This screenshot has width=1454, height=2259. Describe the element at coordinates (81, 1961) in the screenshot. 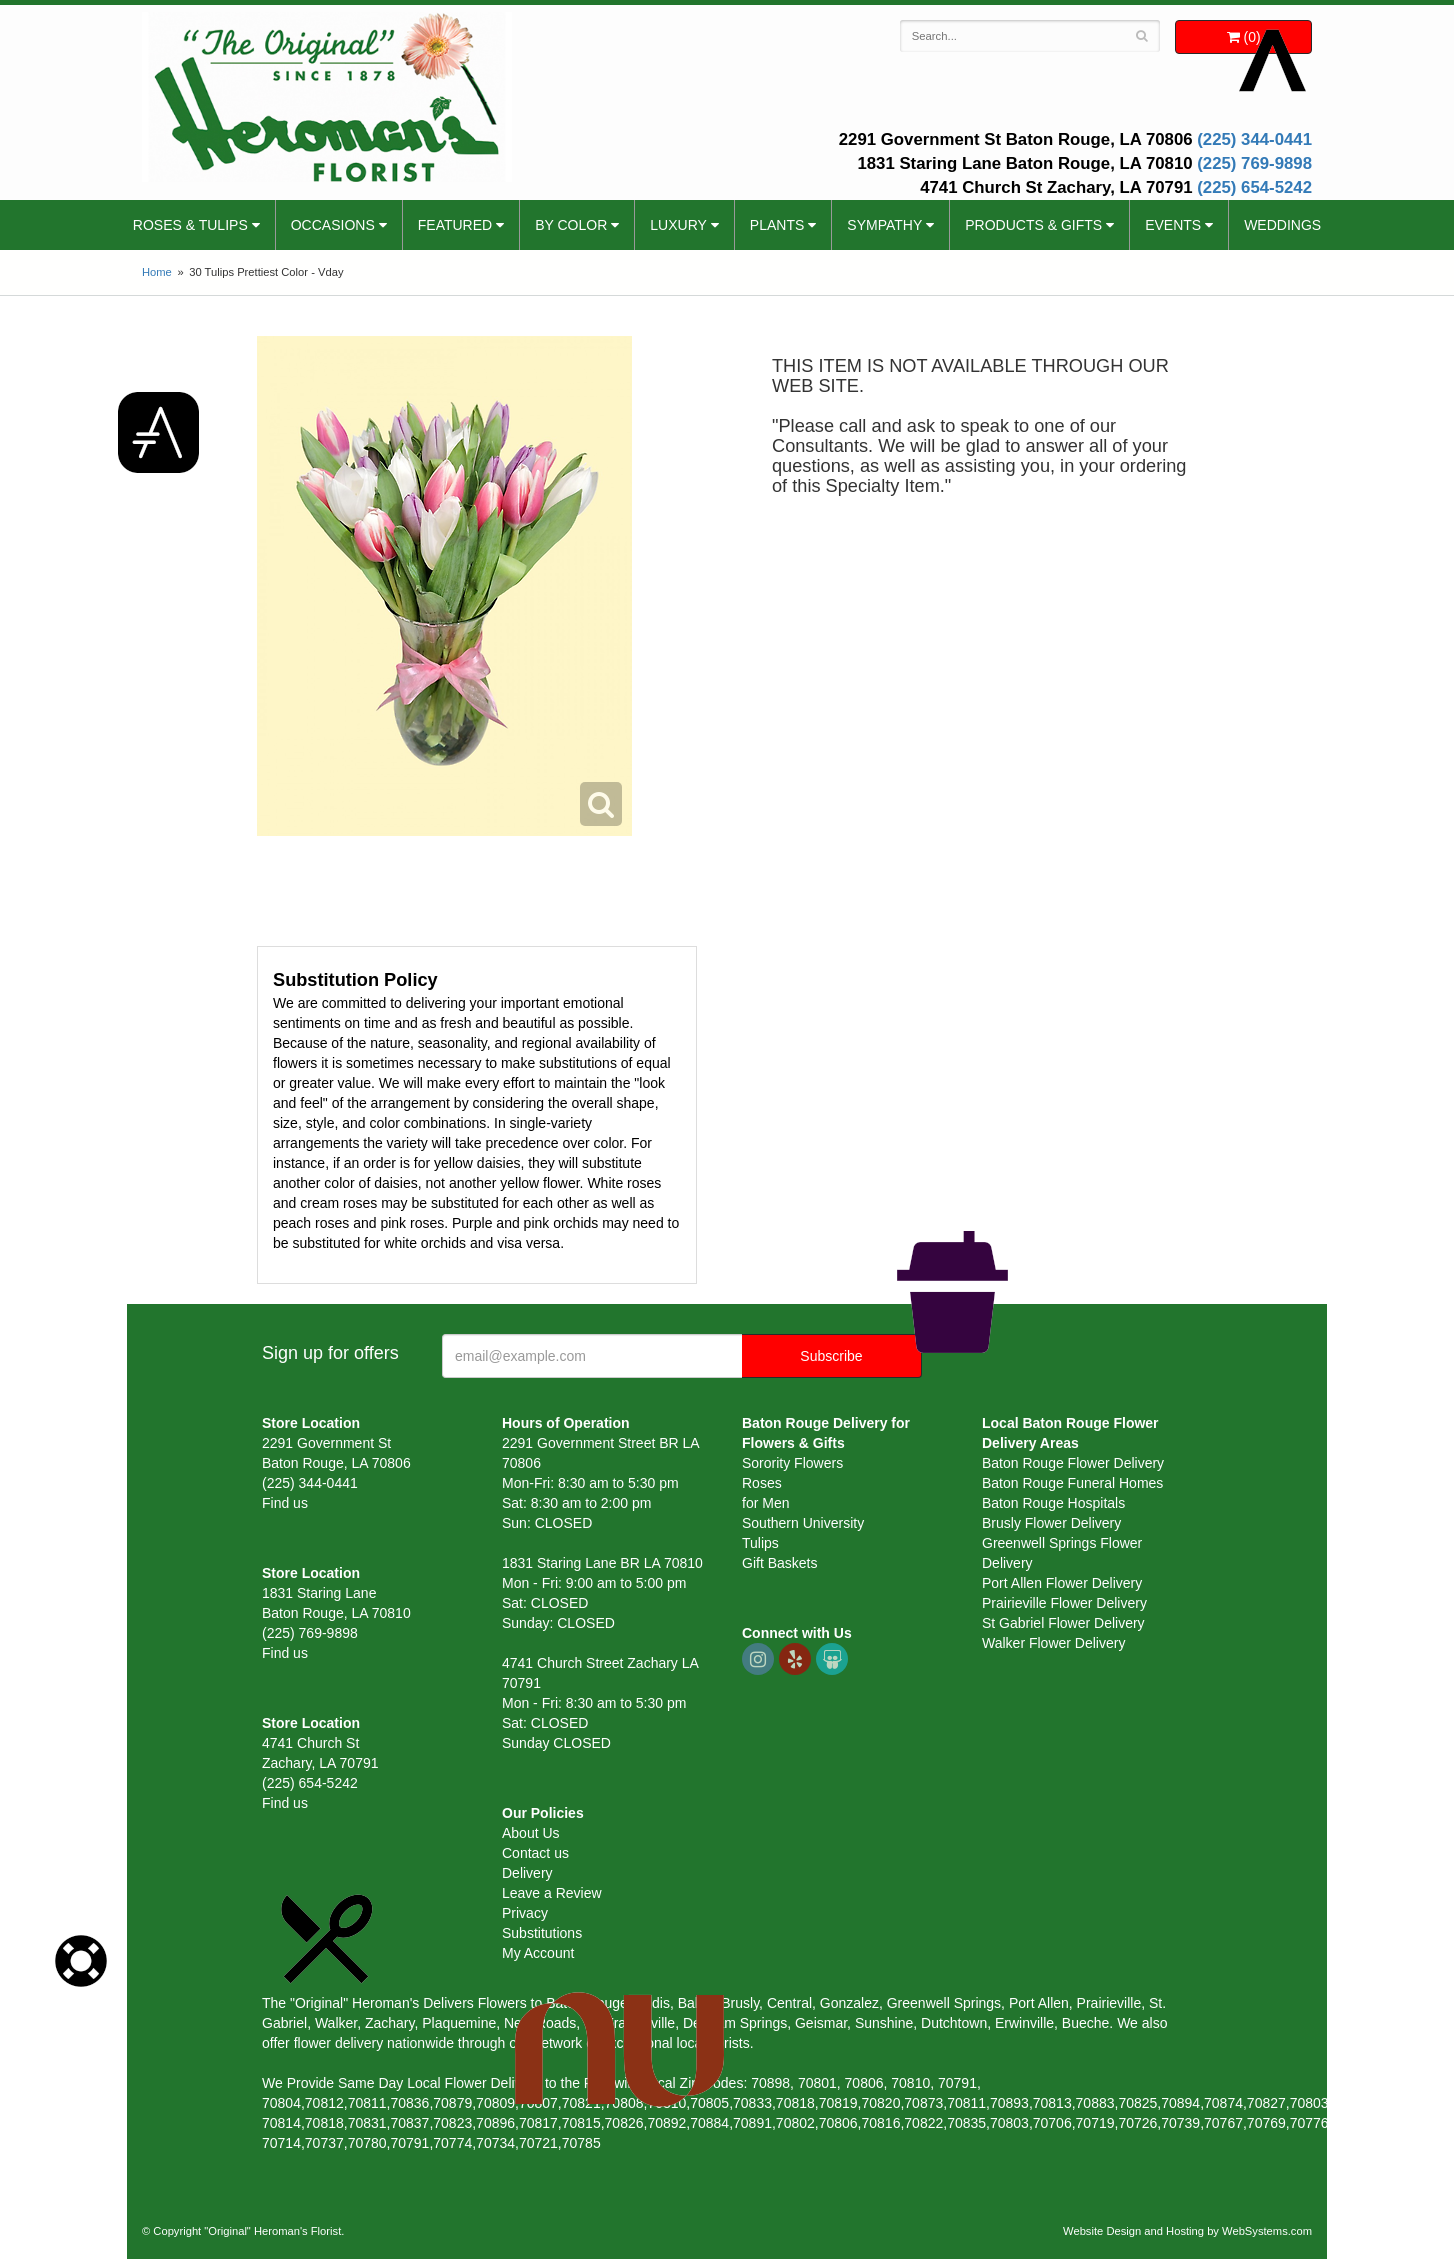

I see `access help or support` at that location.